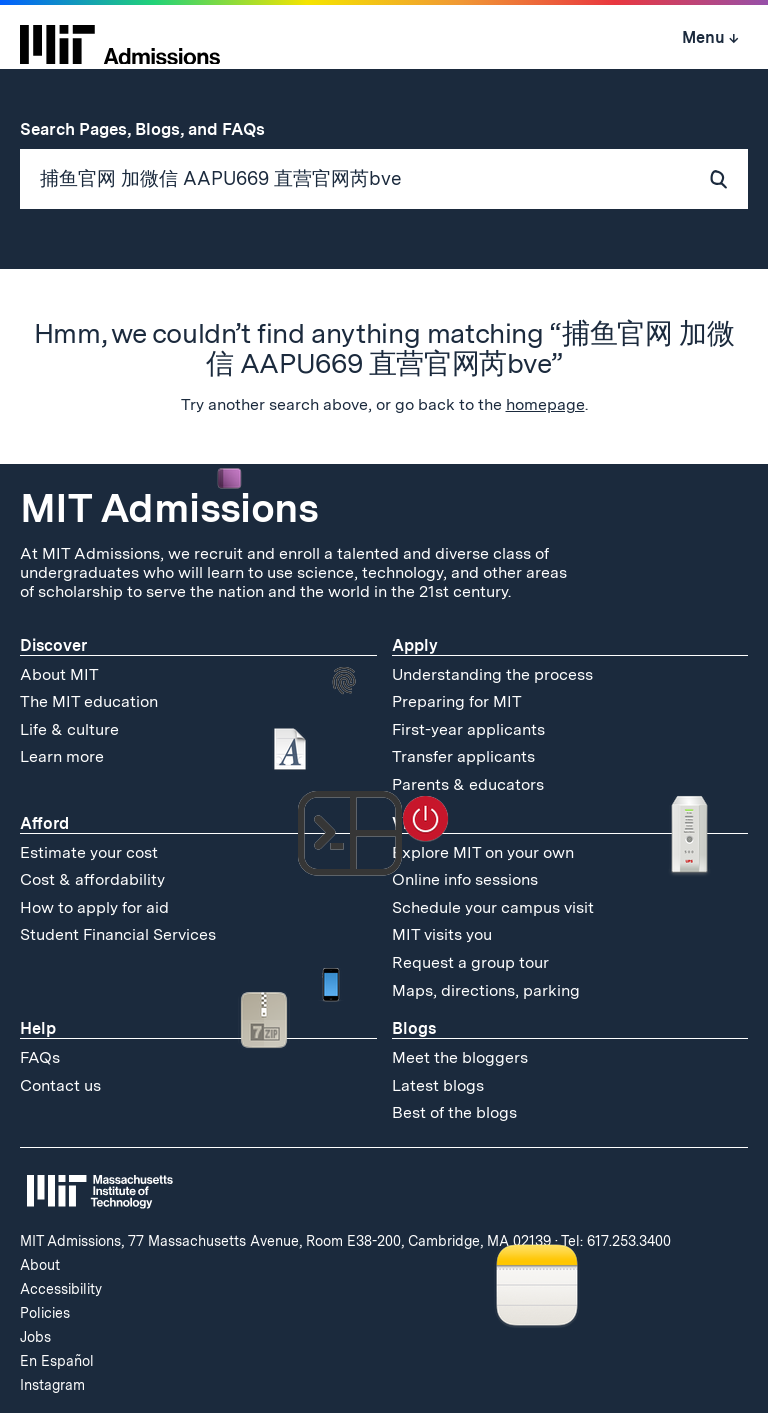 Image resolution: width=768 pixels, height=1413 pixels. Describe the element at coordinates (350, 830) in the screenshot. I see `open tilix terminal emulator` at that location.